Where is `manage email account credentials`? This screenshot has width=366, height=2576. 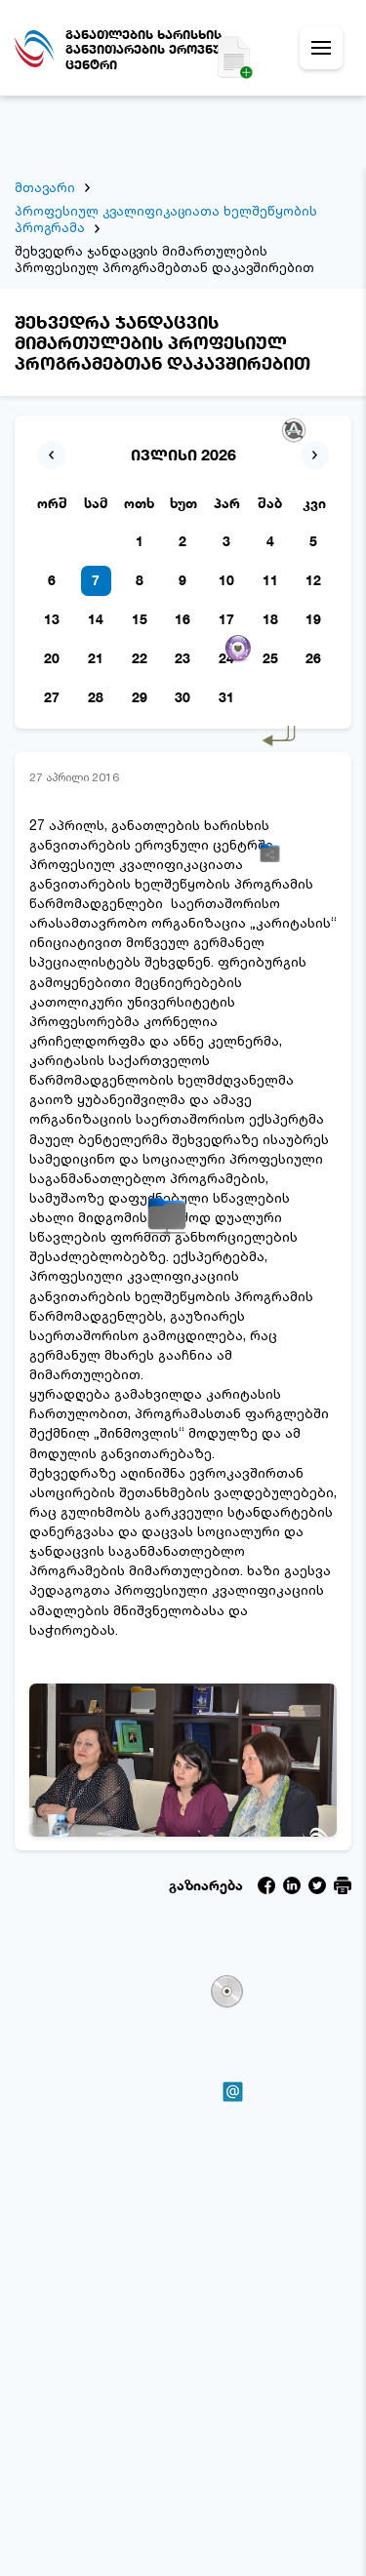 manage email account credentials is located at coordinates (232, 2091).